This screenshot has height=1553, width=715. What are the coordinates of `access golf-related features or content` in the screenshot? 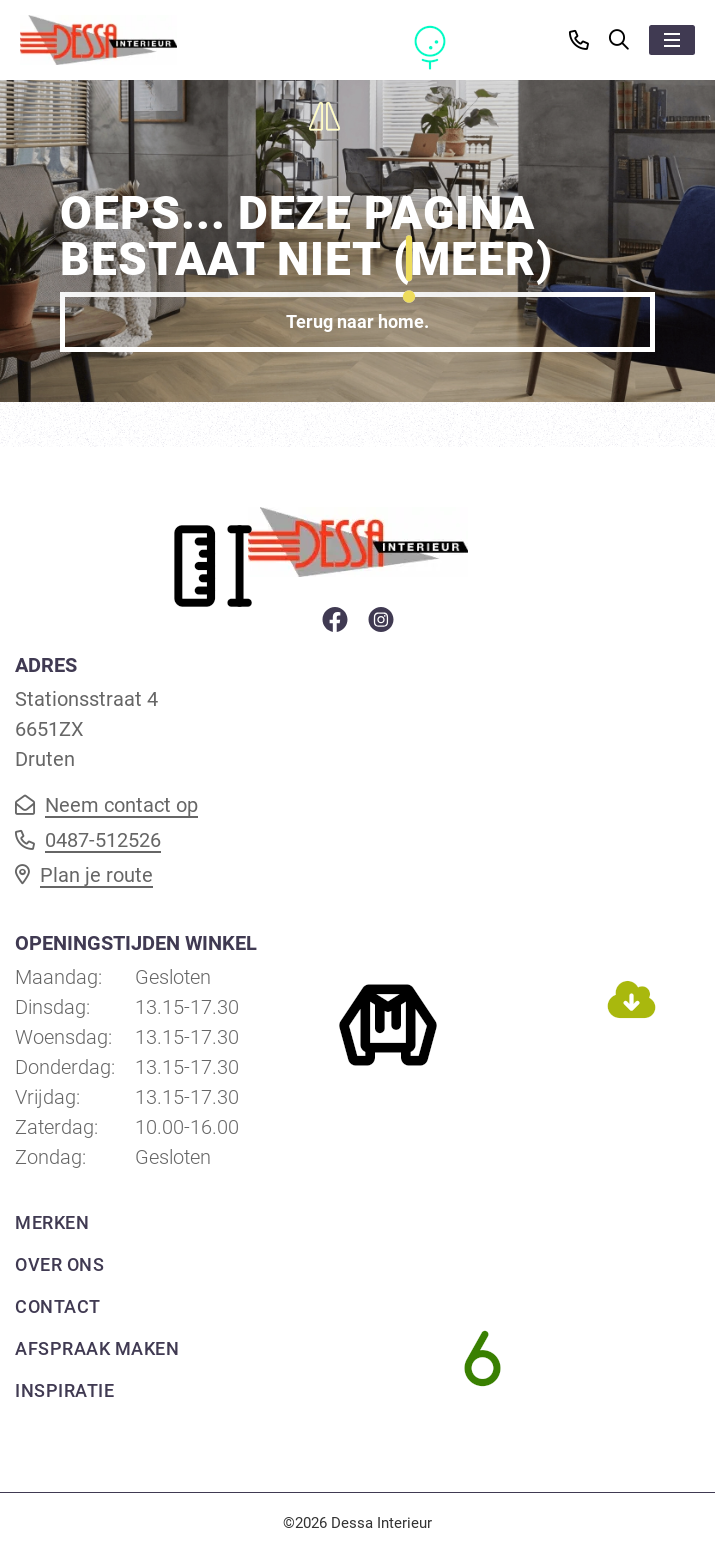 It's located at (430, 47).